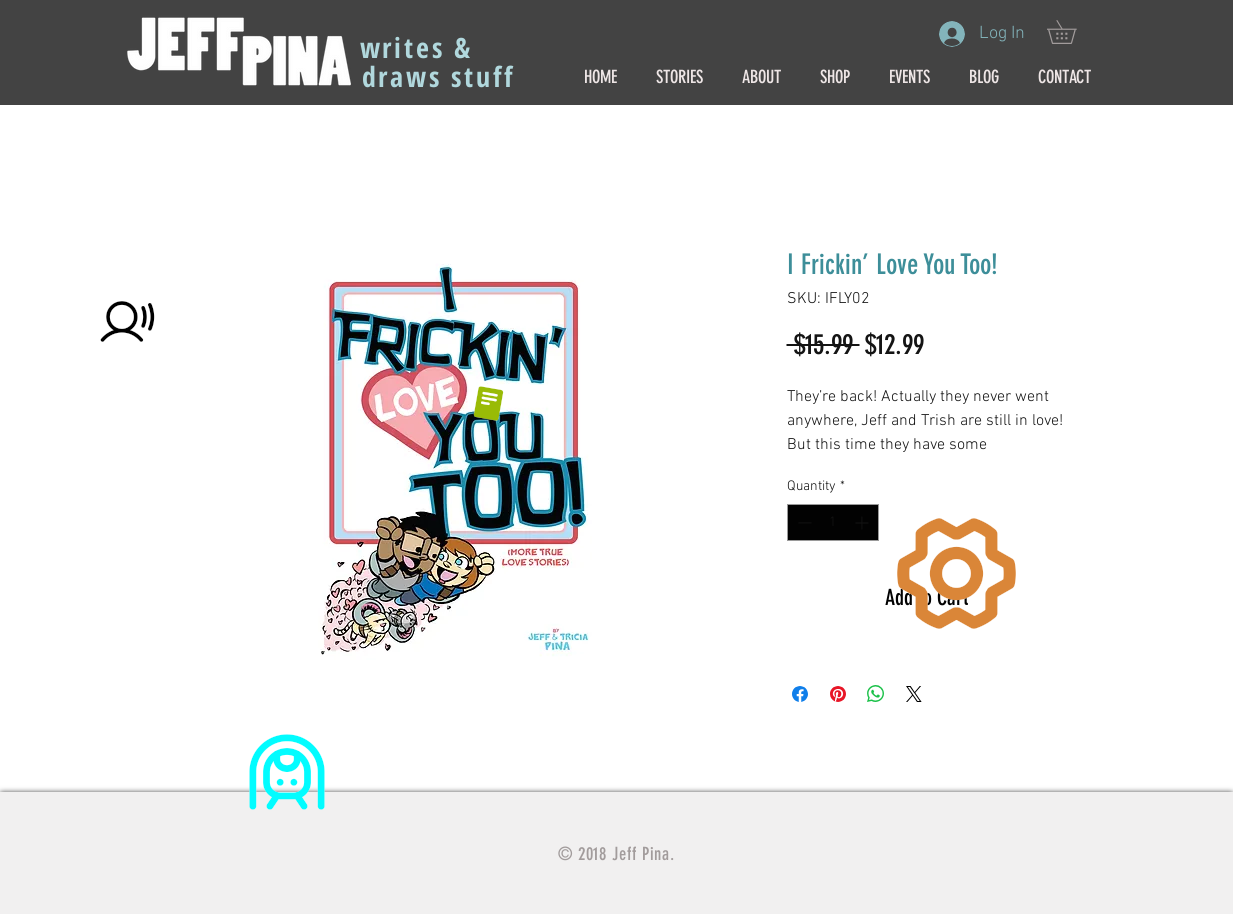  I want to click on user is speaking or broadcasting audio, so click(126, 321).